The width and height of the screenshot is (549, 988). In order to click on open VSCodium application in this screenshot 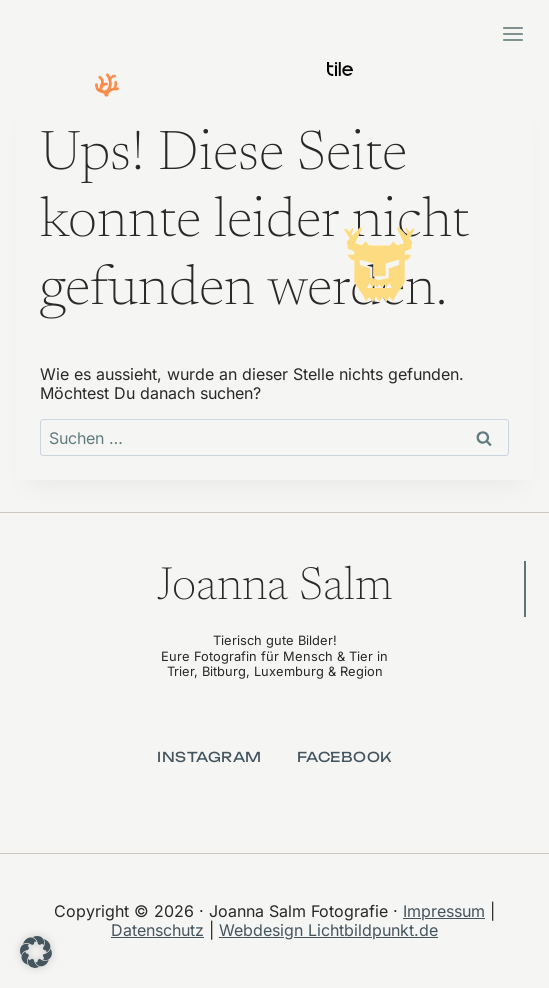, I will do `click(107, 85)`.